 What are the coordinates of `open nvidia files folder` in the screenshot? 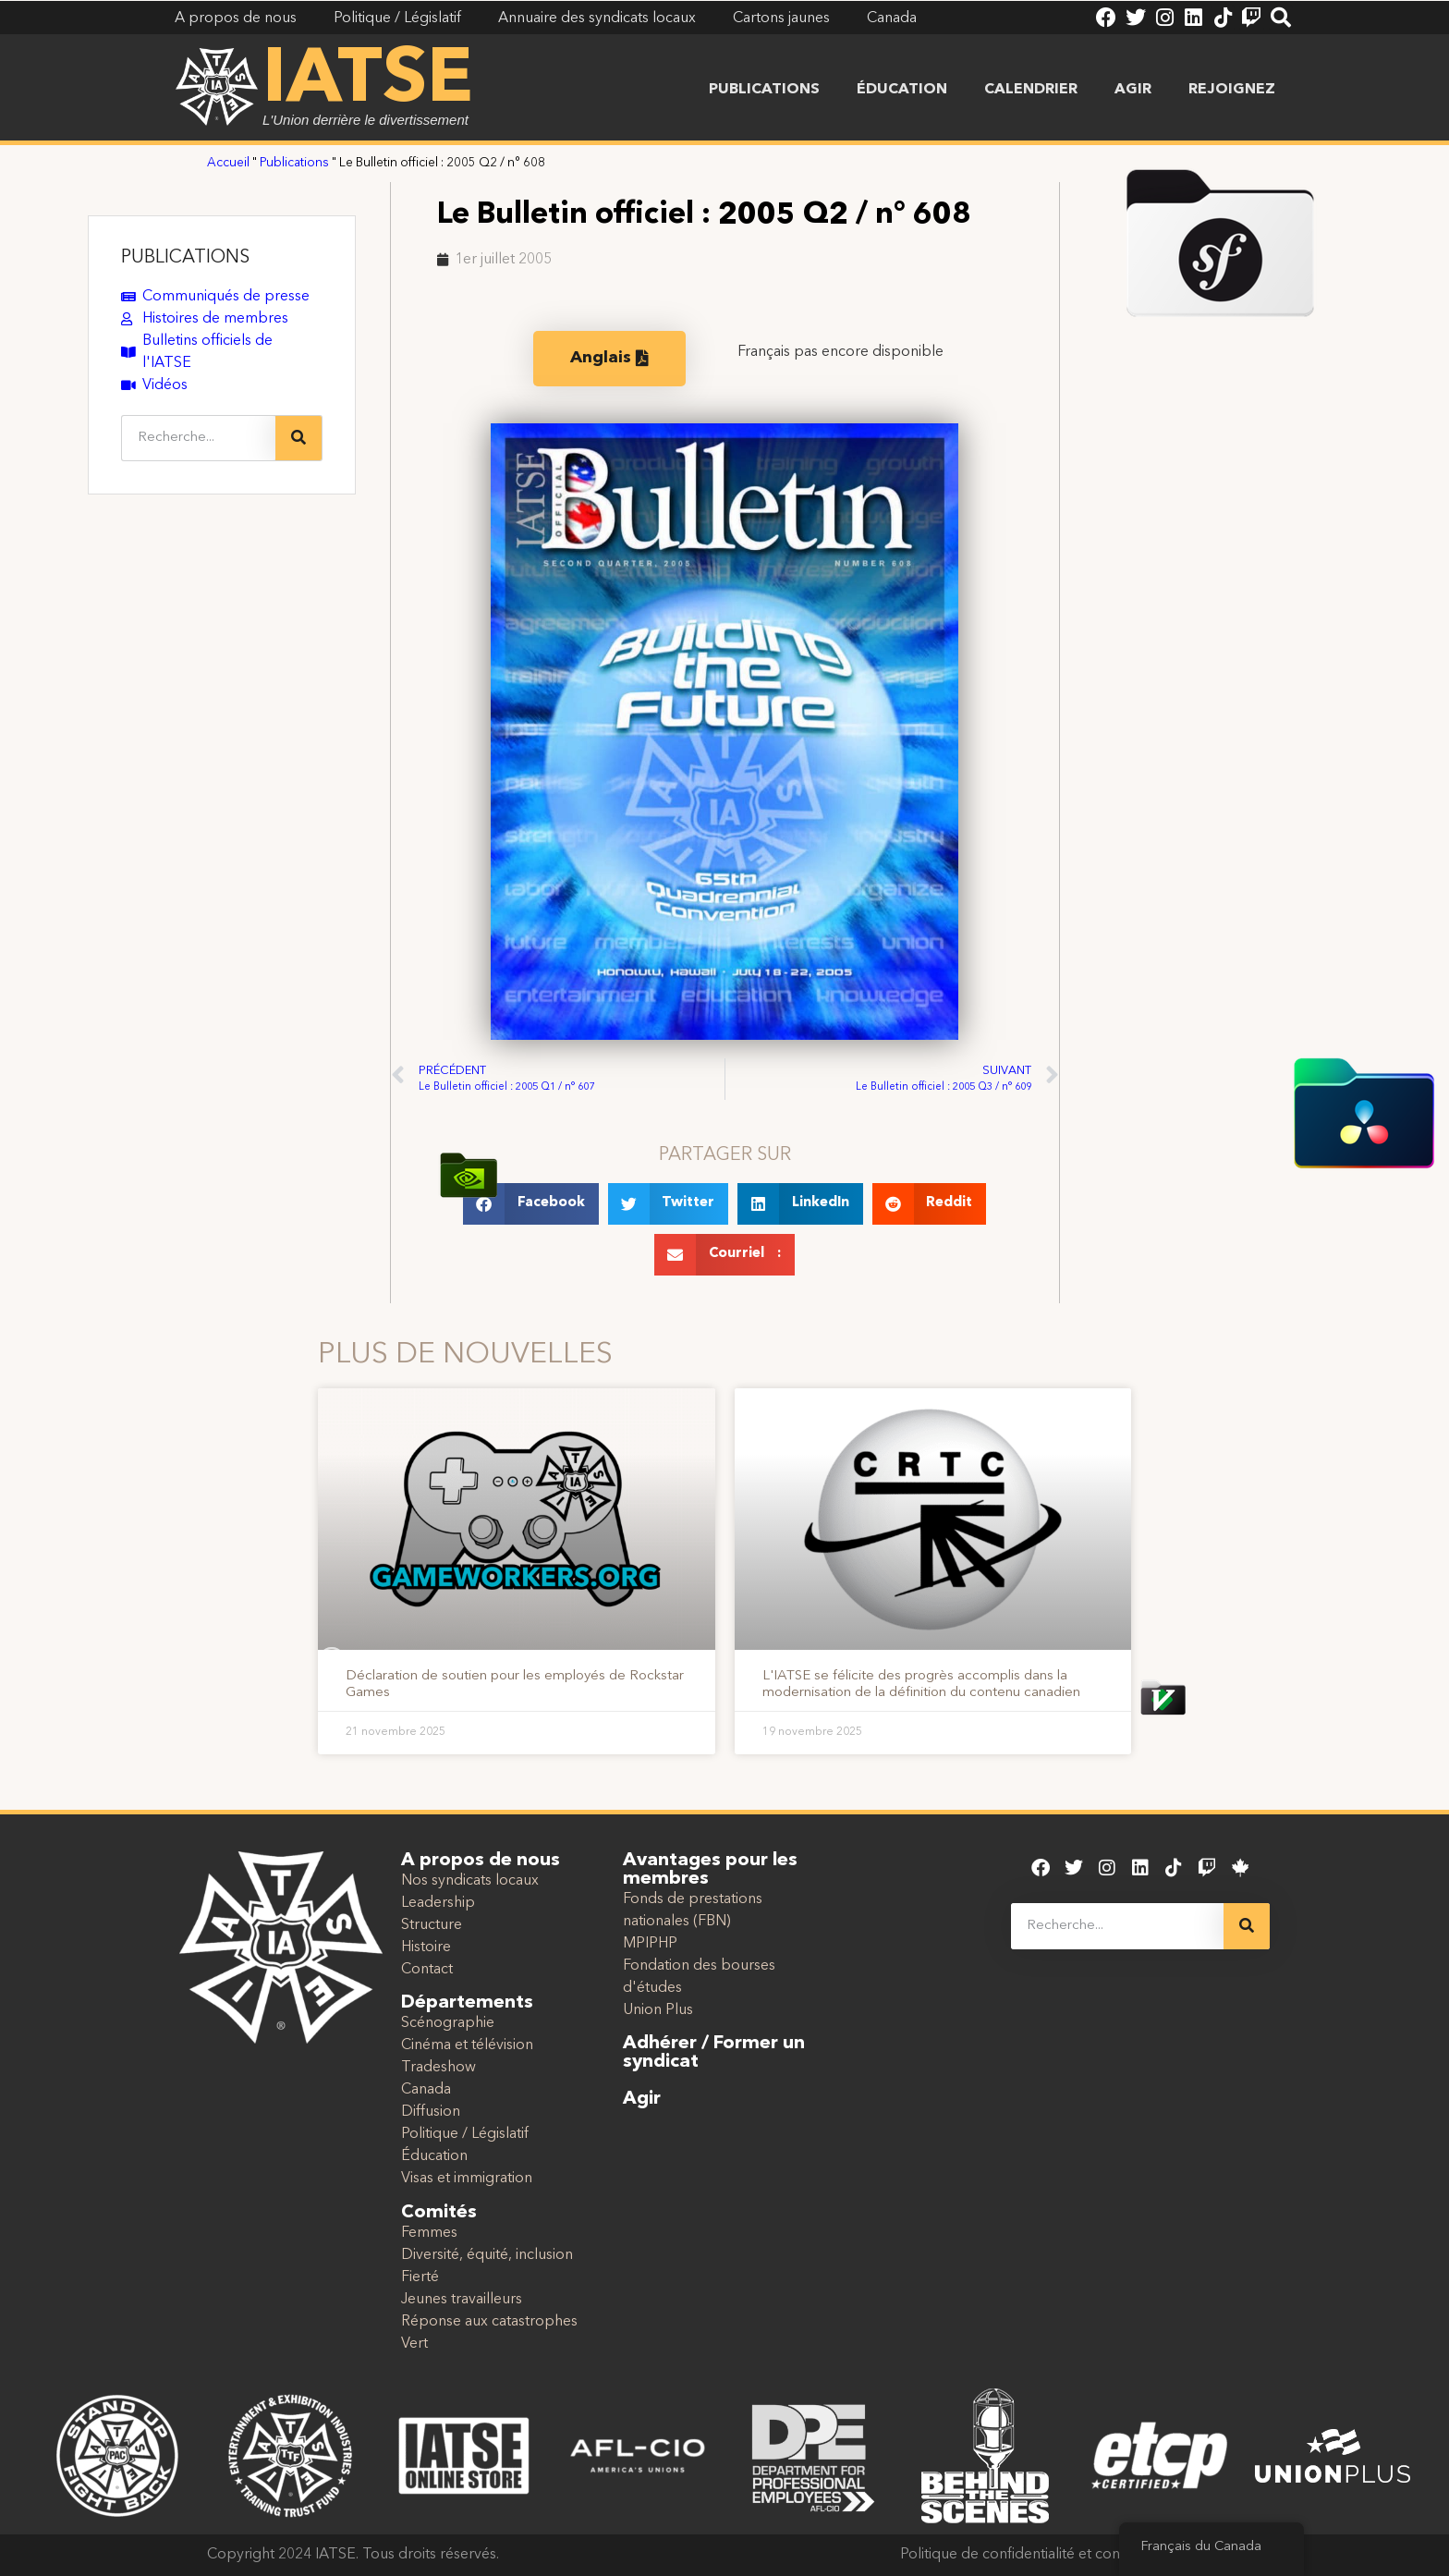 It's located at (469, 1177).